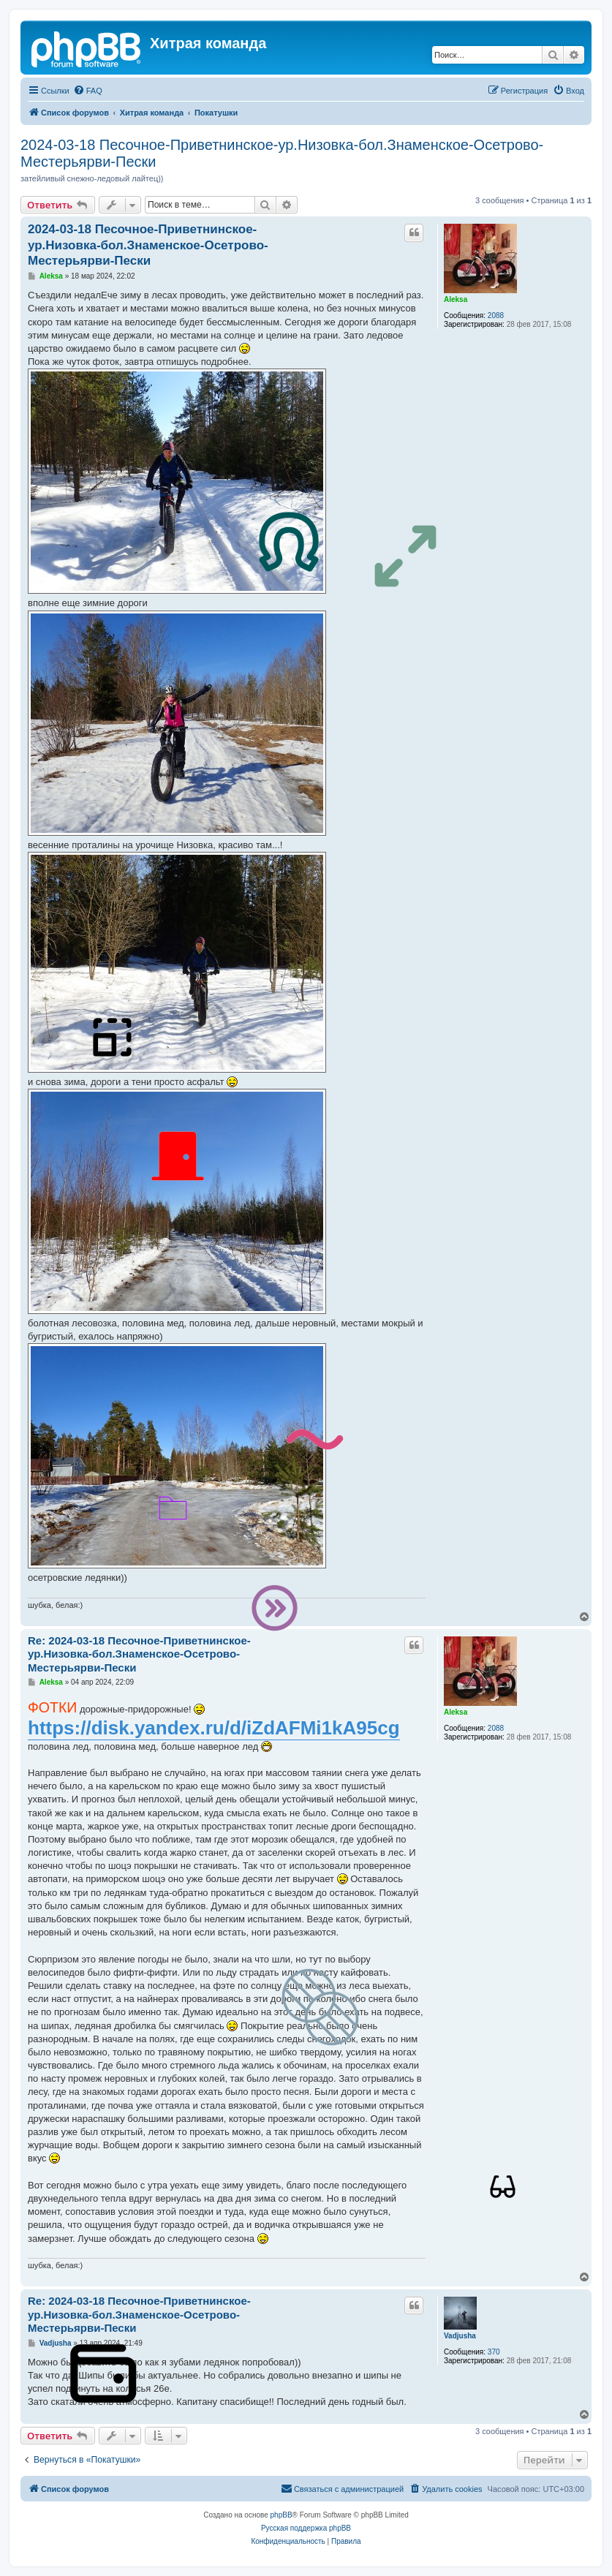 The width and height of the screenshot is (612, 2576). Describe the element at coordinates (289, 542) in the screenshot. I see `access horse riding or equestrian features` at that location.